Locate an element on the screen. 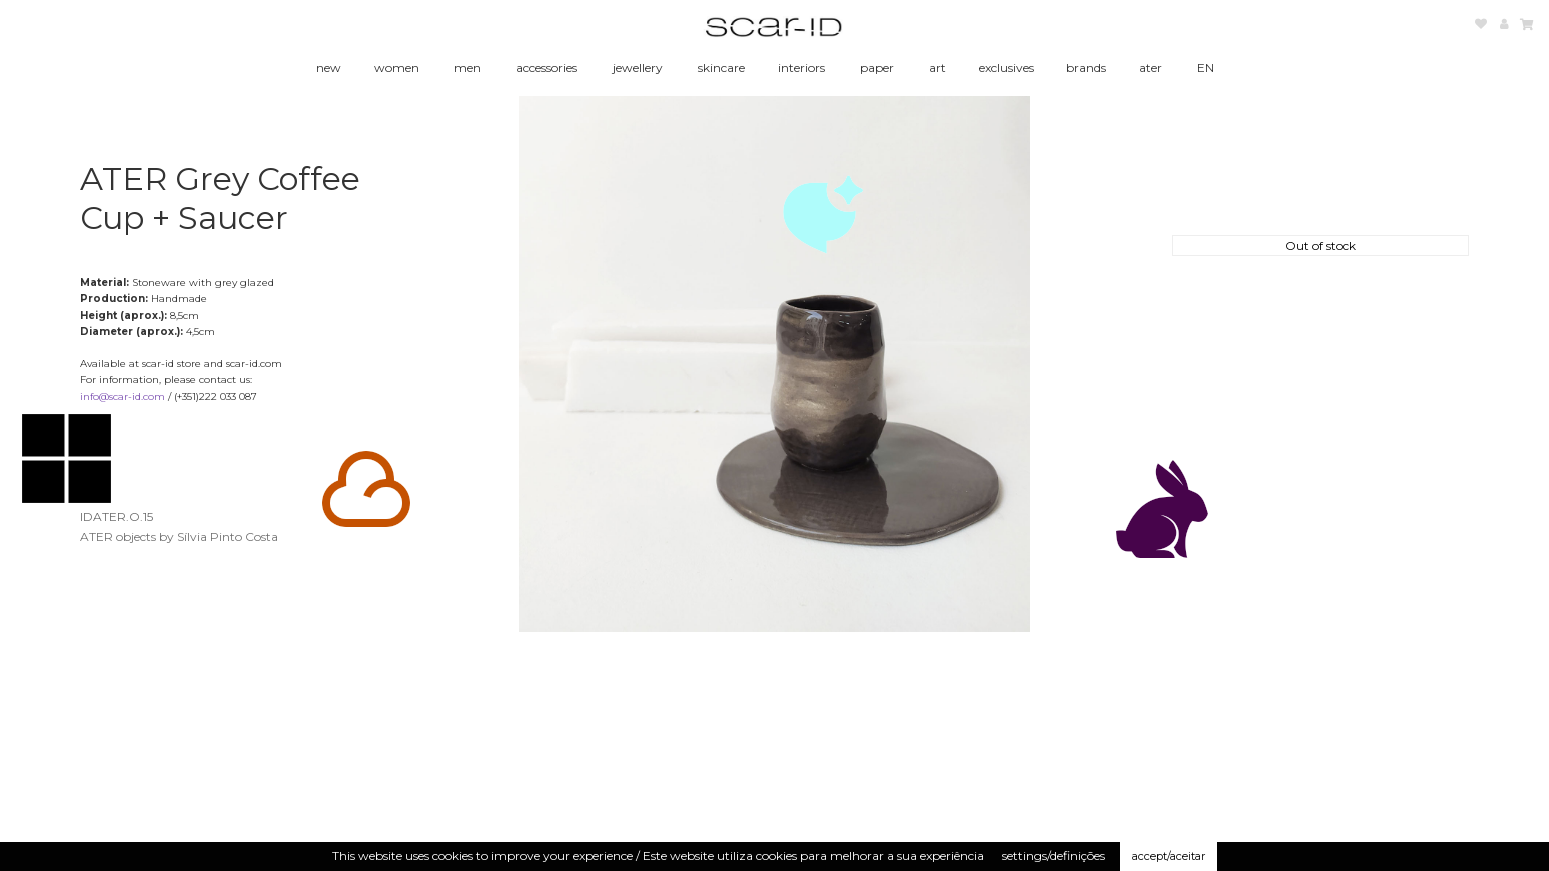 The height and width of the screenshot is (871, 1549). vowpal wabbit machine learning library logo is located at coordinates (1162, 509).